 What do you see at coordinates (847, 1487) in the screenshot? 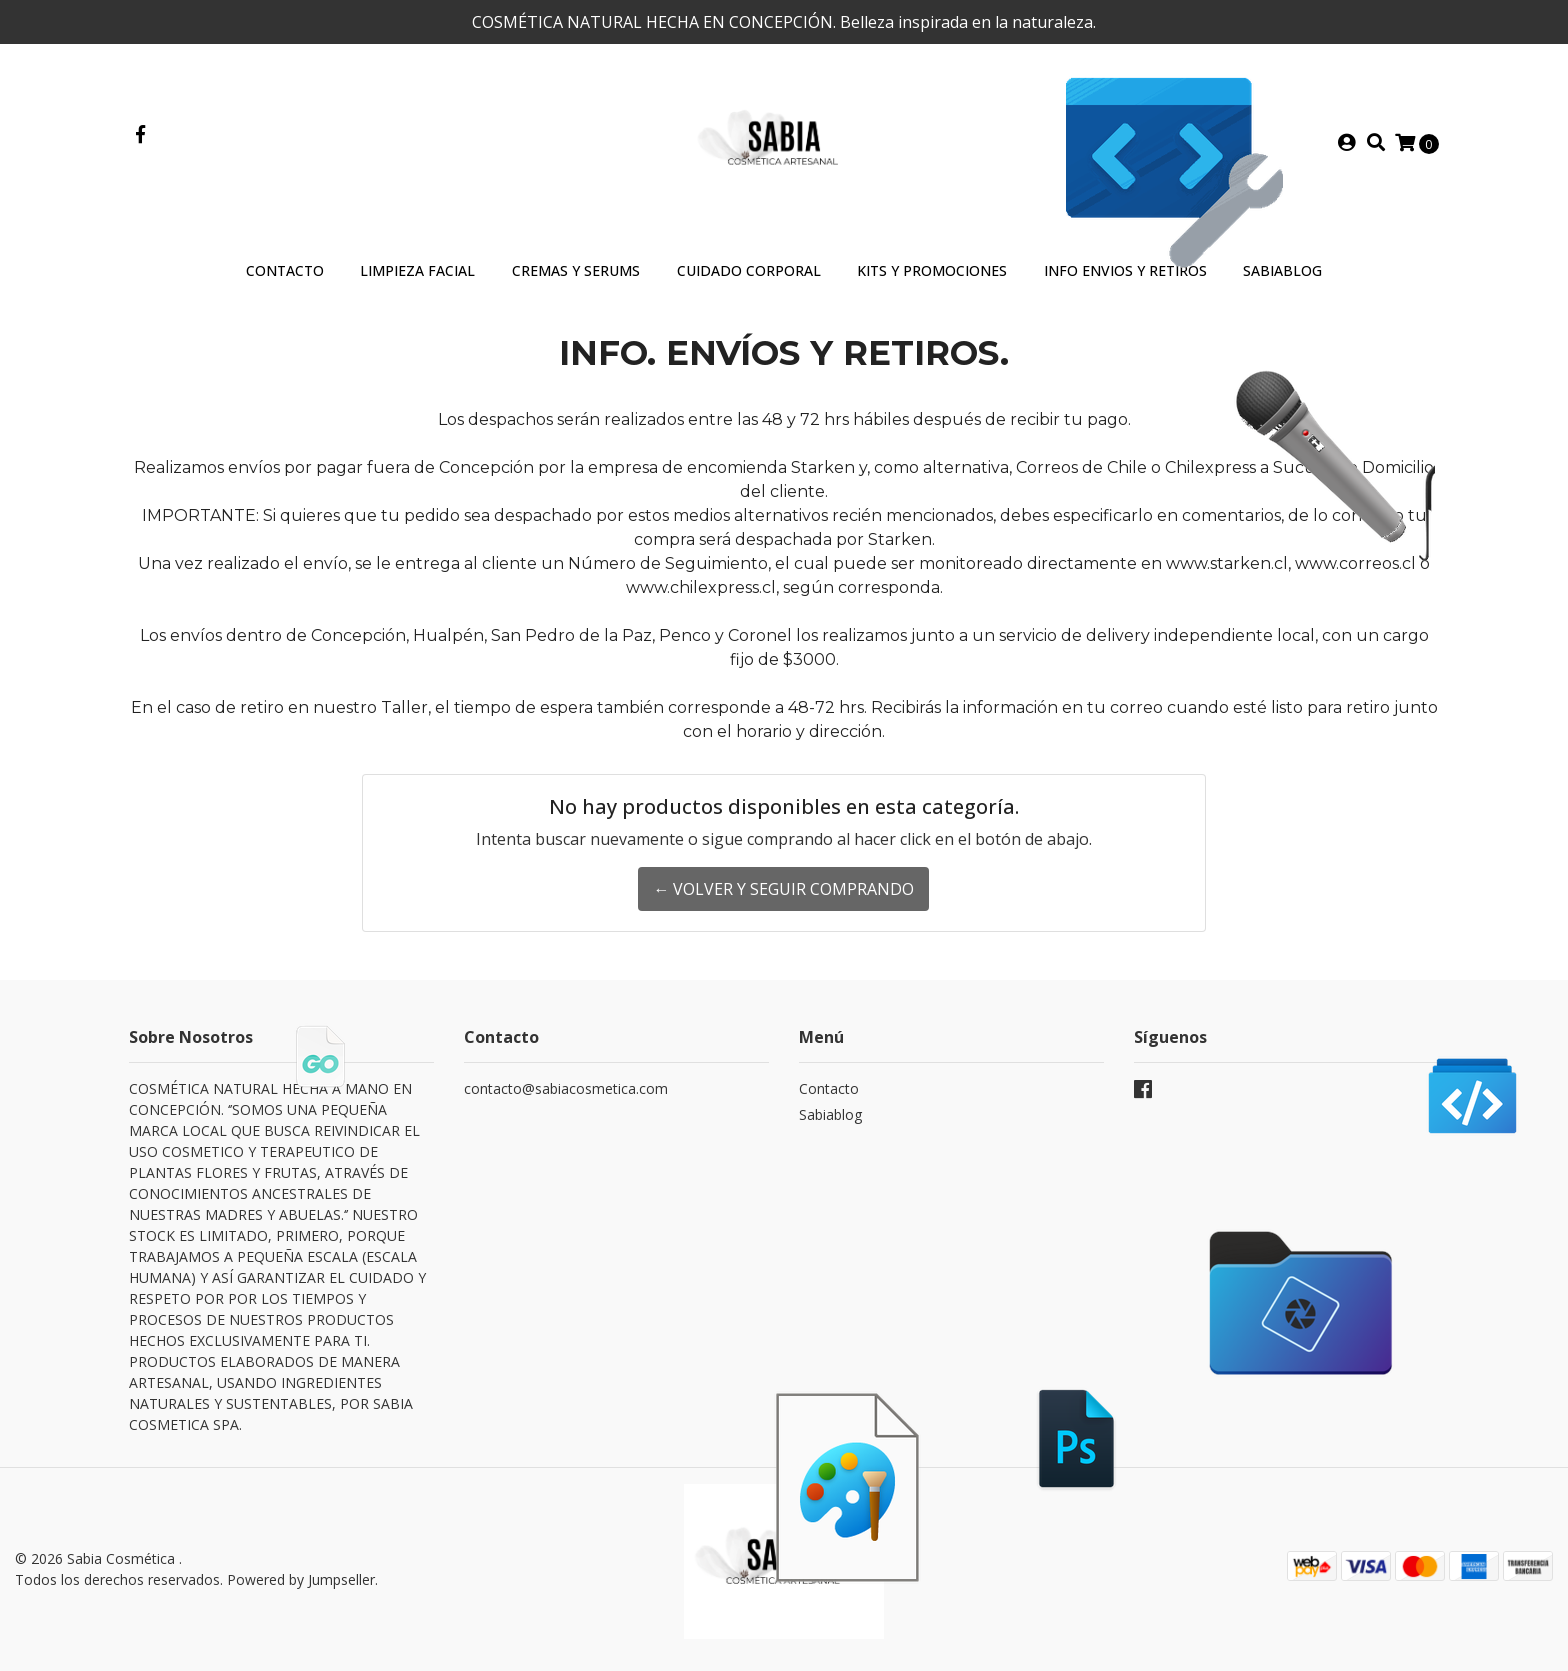
I see `open file in paint application` at bounding box center [847, 1487].